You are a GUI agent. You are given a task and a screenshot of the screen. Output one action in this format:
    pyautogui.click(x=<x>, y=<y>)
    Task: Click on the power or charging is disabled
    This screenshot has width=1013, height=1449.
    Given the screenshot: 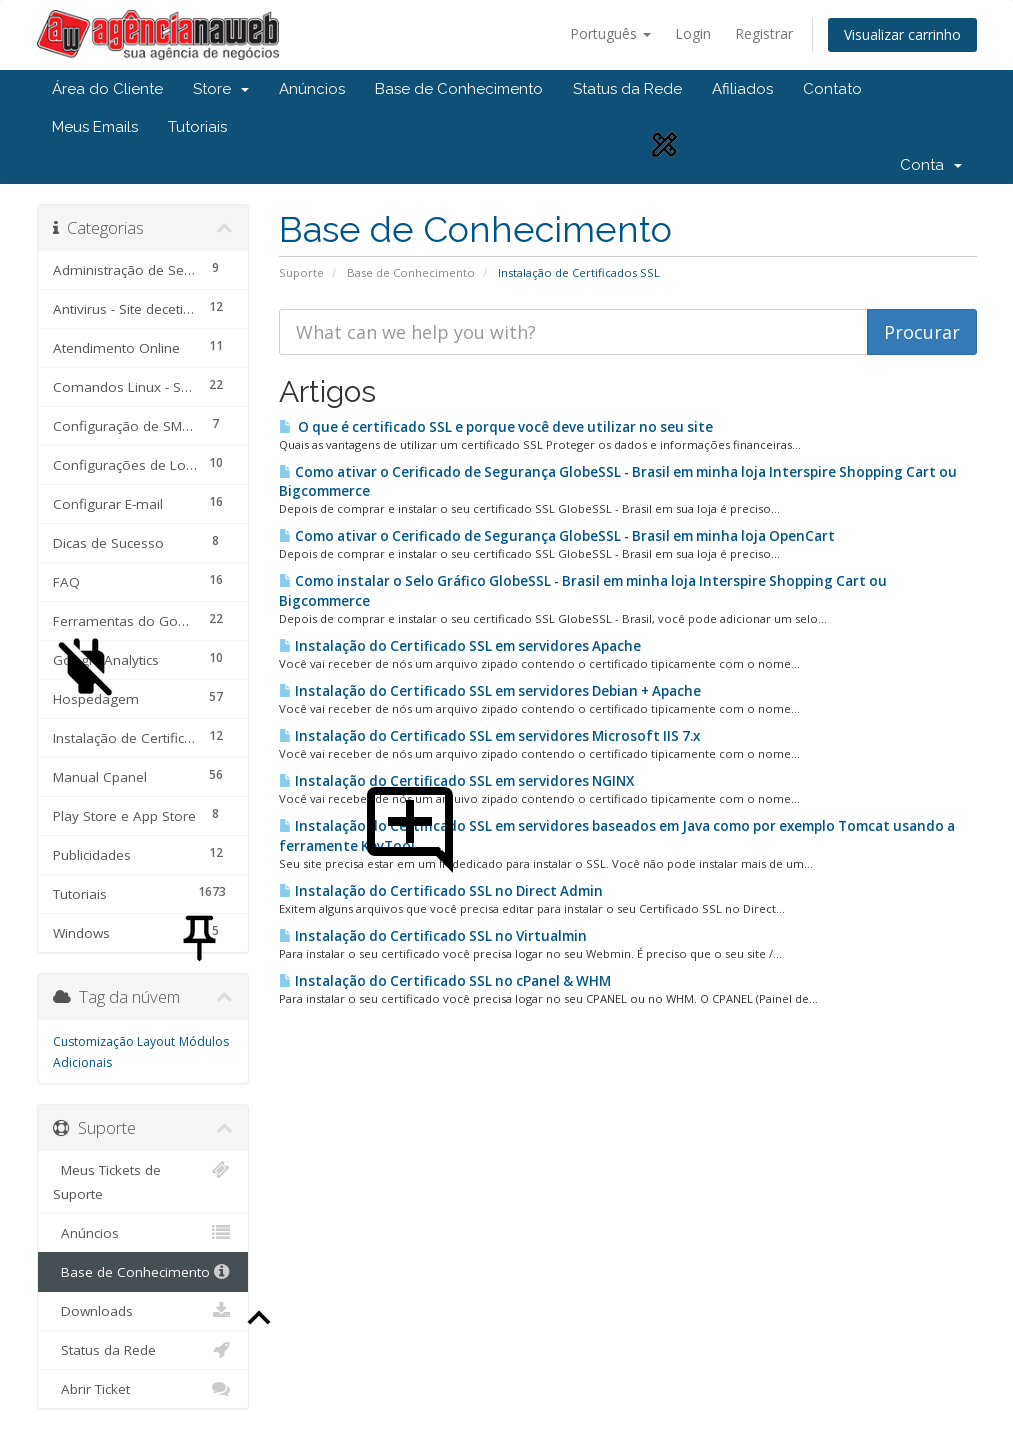 What is the action you would take?
    pyautogui.click(x=86, y=666)
    